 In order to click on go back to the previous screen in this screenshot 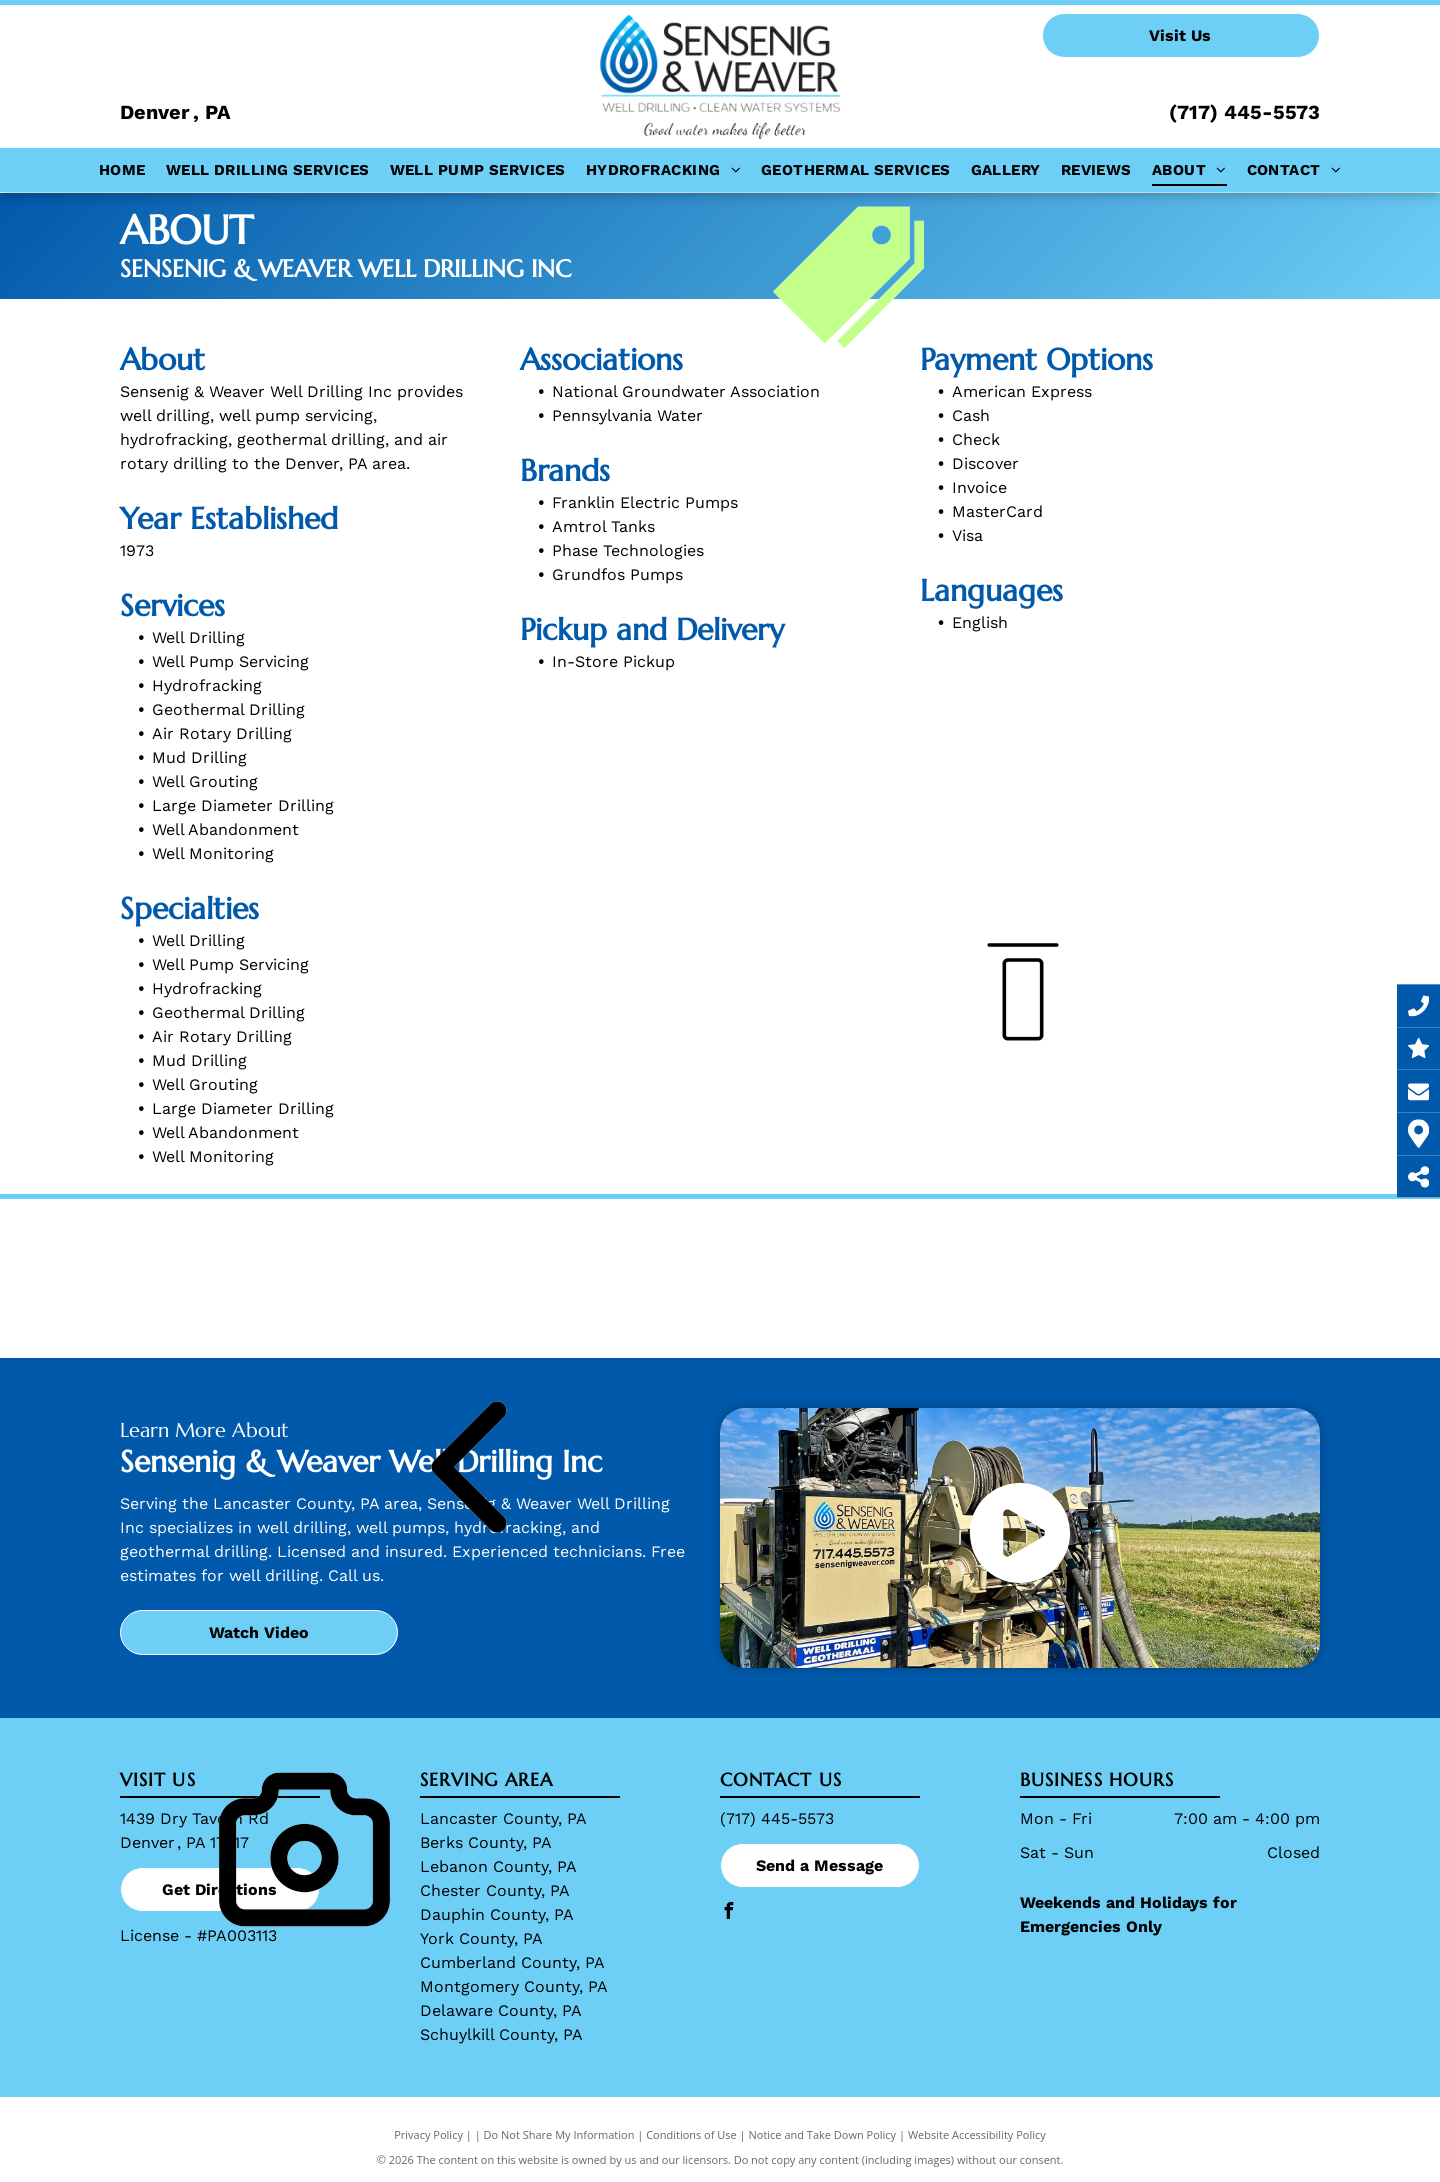, I will do `click(469, 1467)`.